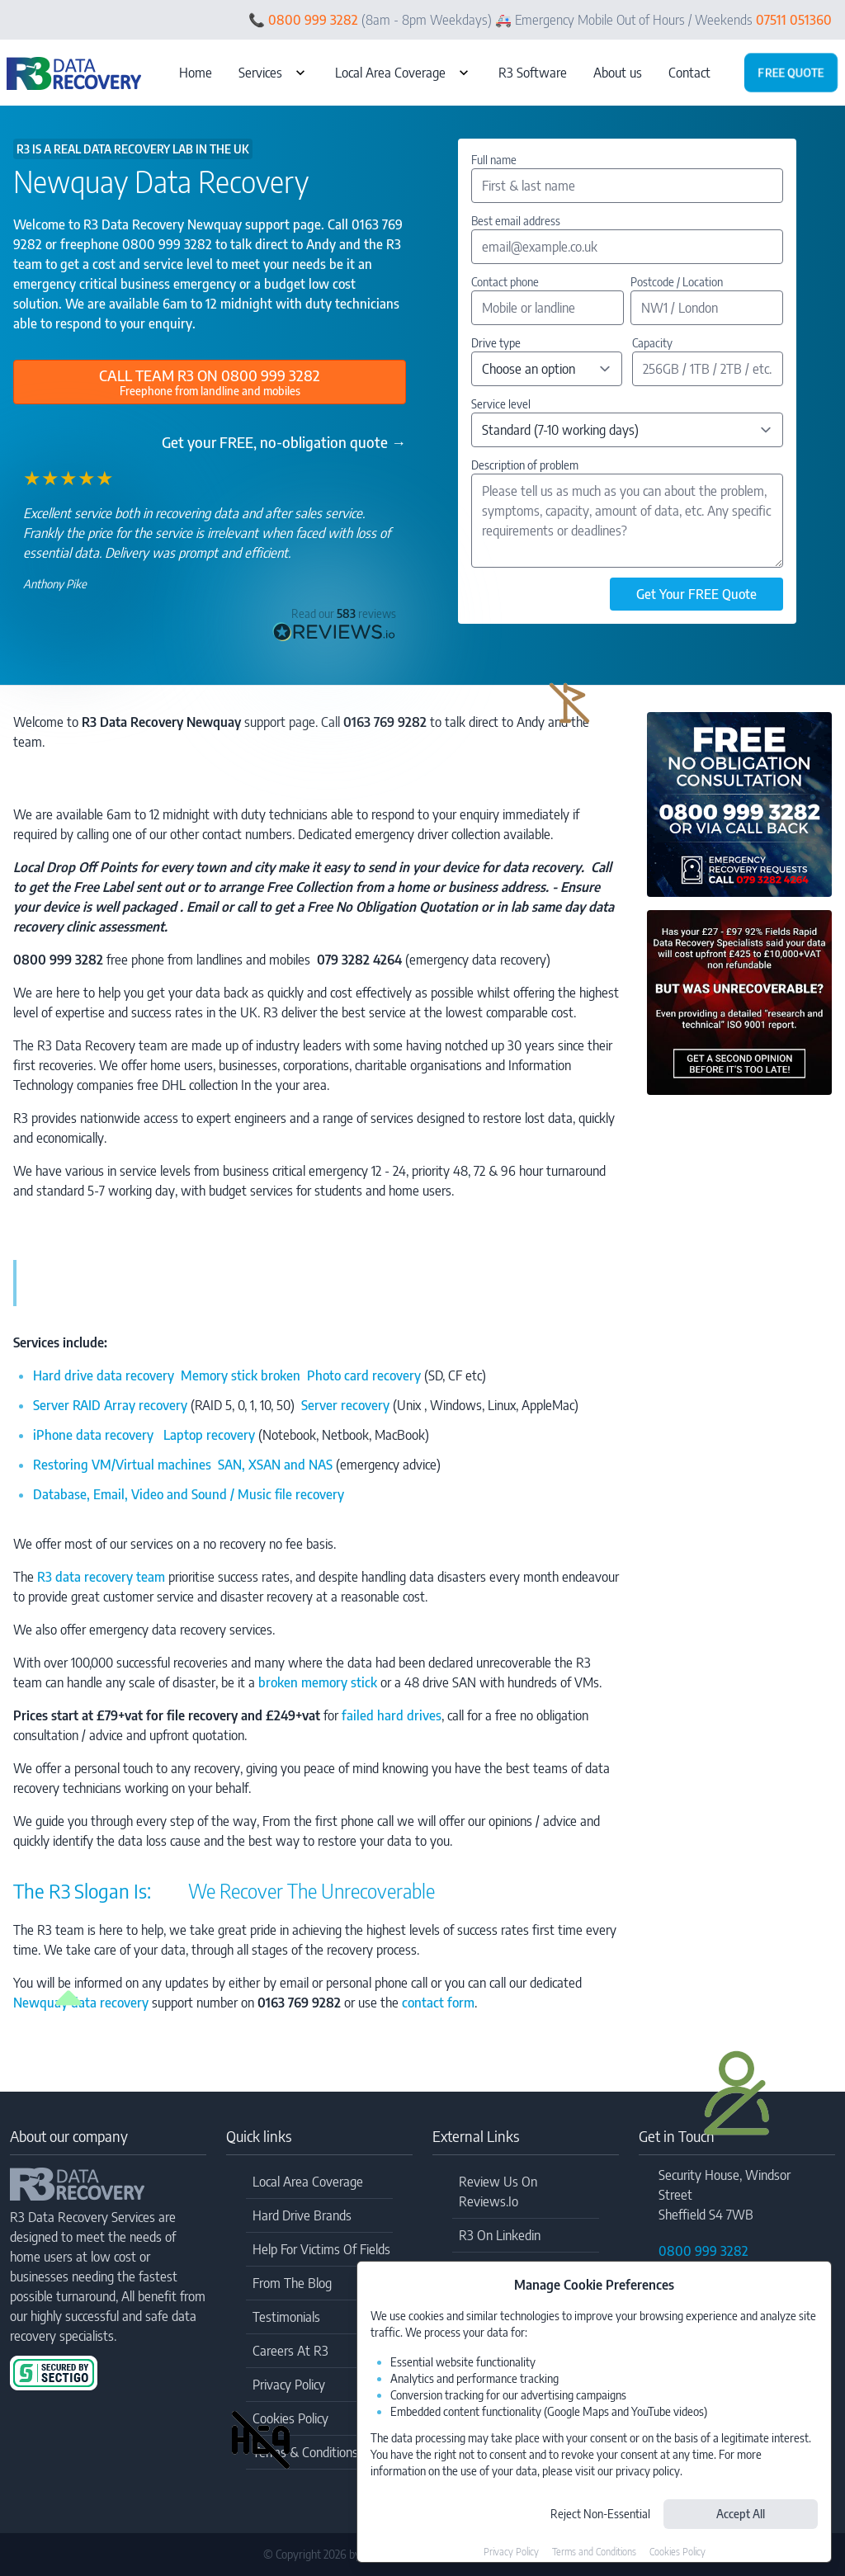  I want to click on disable or remove a flag marker, so click(569, 703).